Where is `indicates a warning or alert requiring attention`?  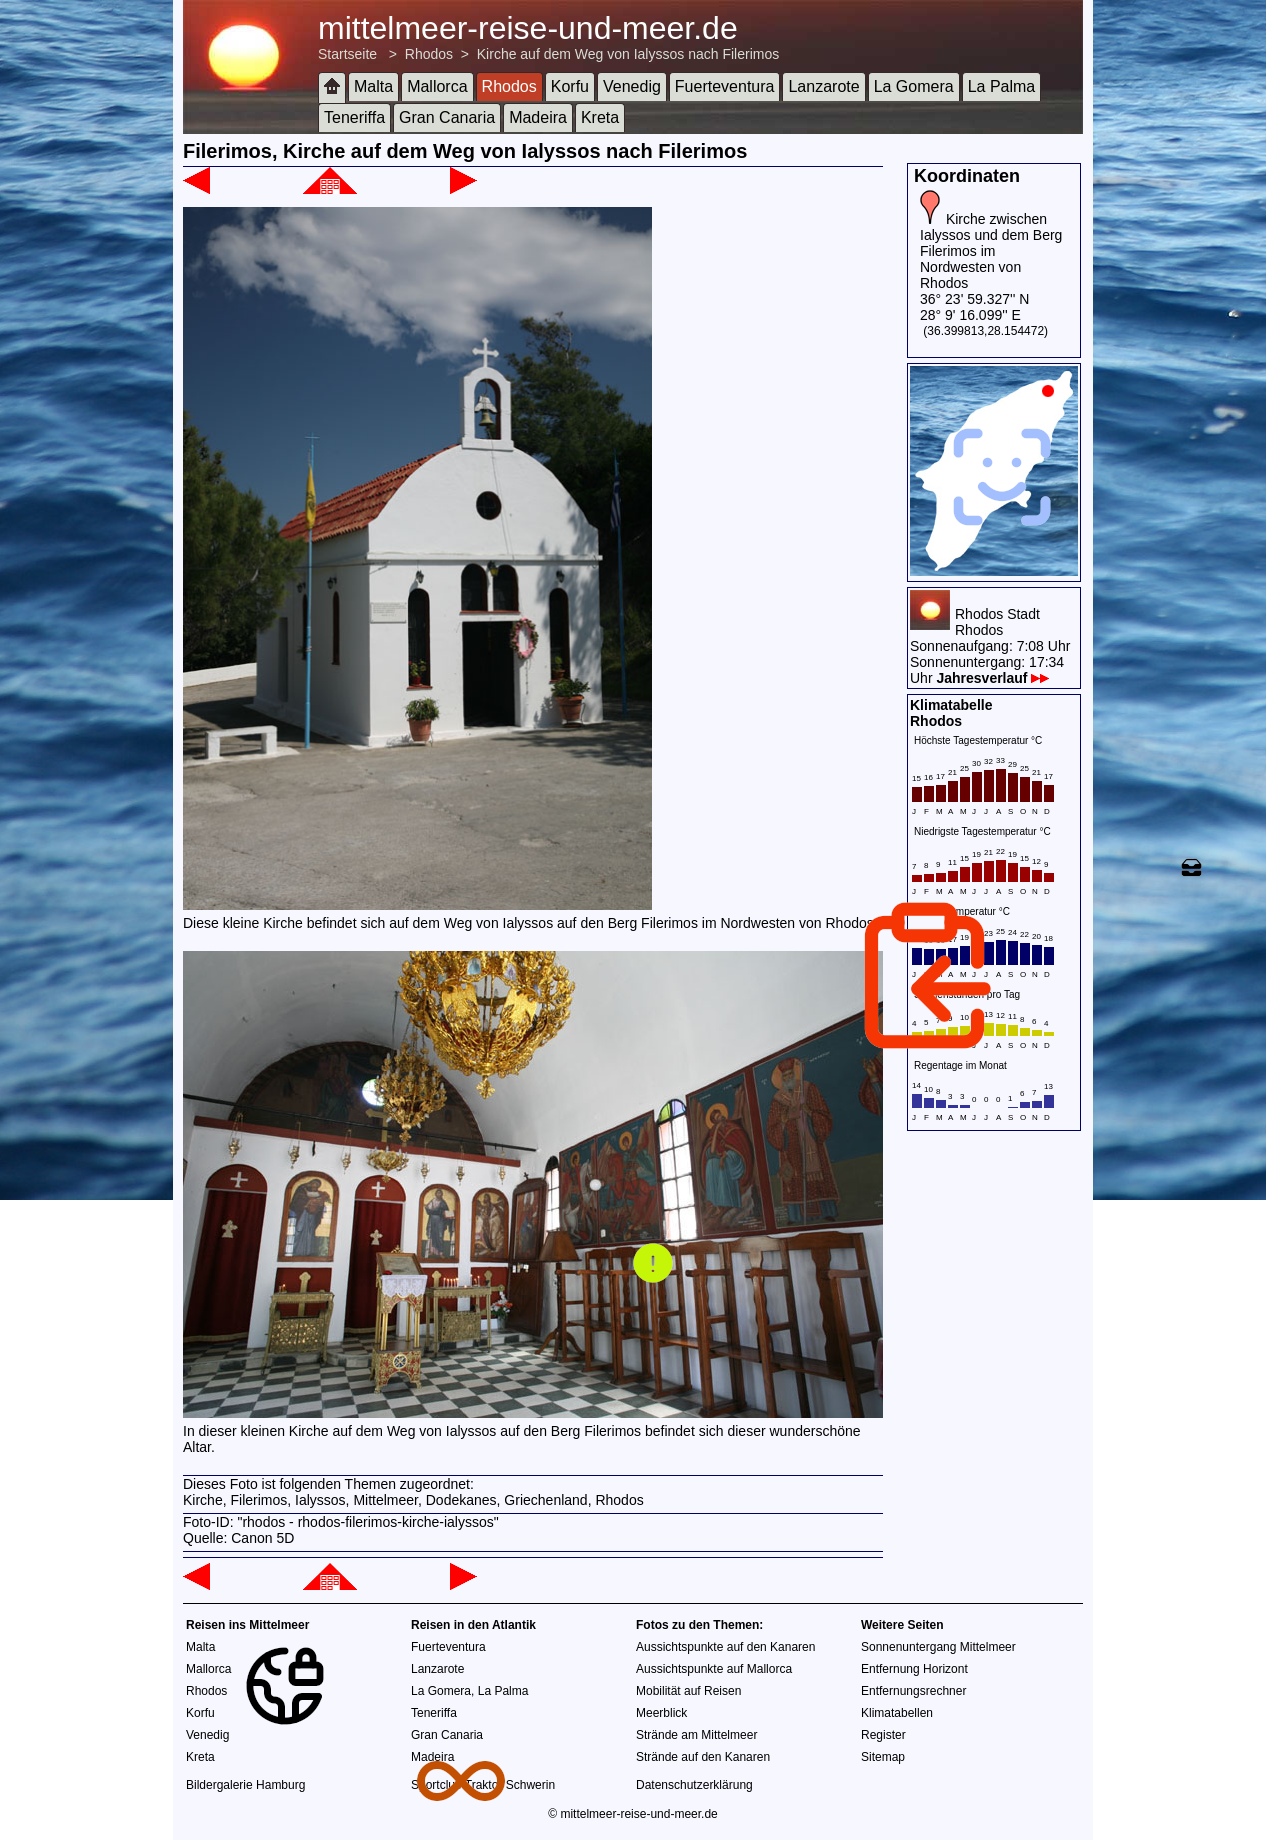
indicates a warning or alert requiring attention is located at coordinates (653, 1263).